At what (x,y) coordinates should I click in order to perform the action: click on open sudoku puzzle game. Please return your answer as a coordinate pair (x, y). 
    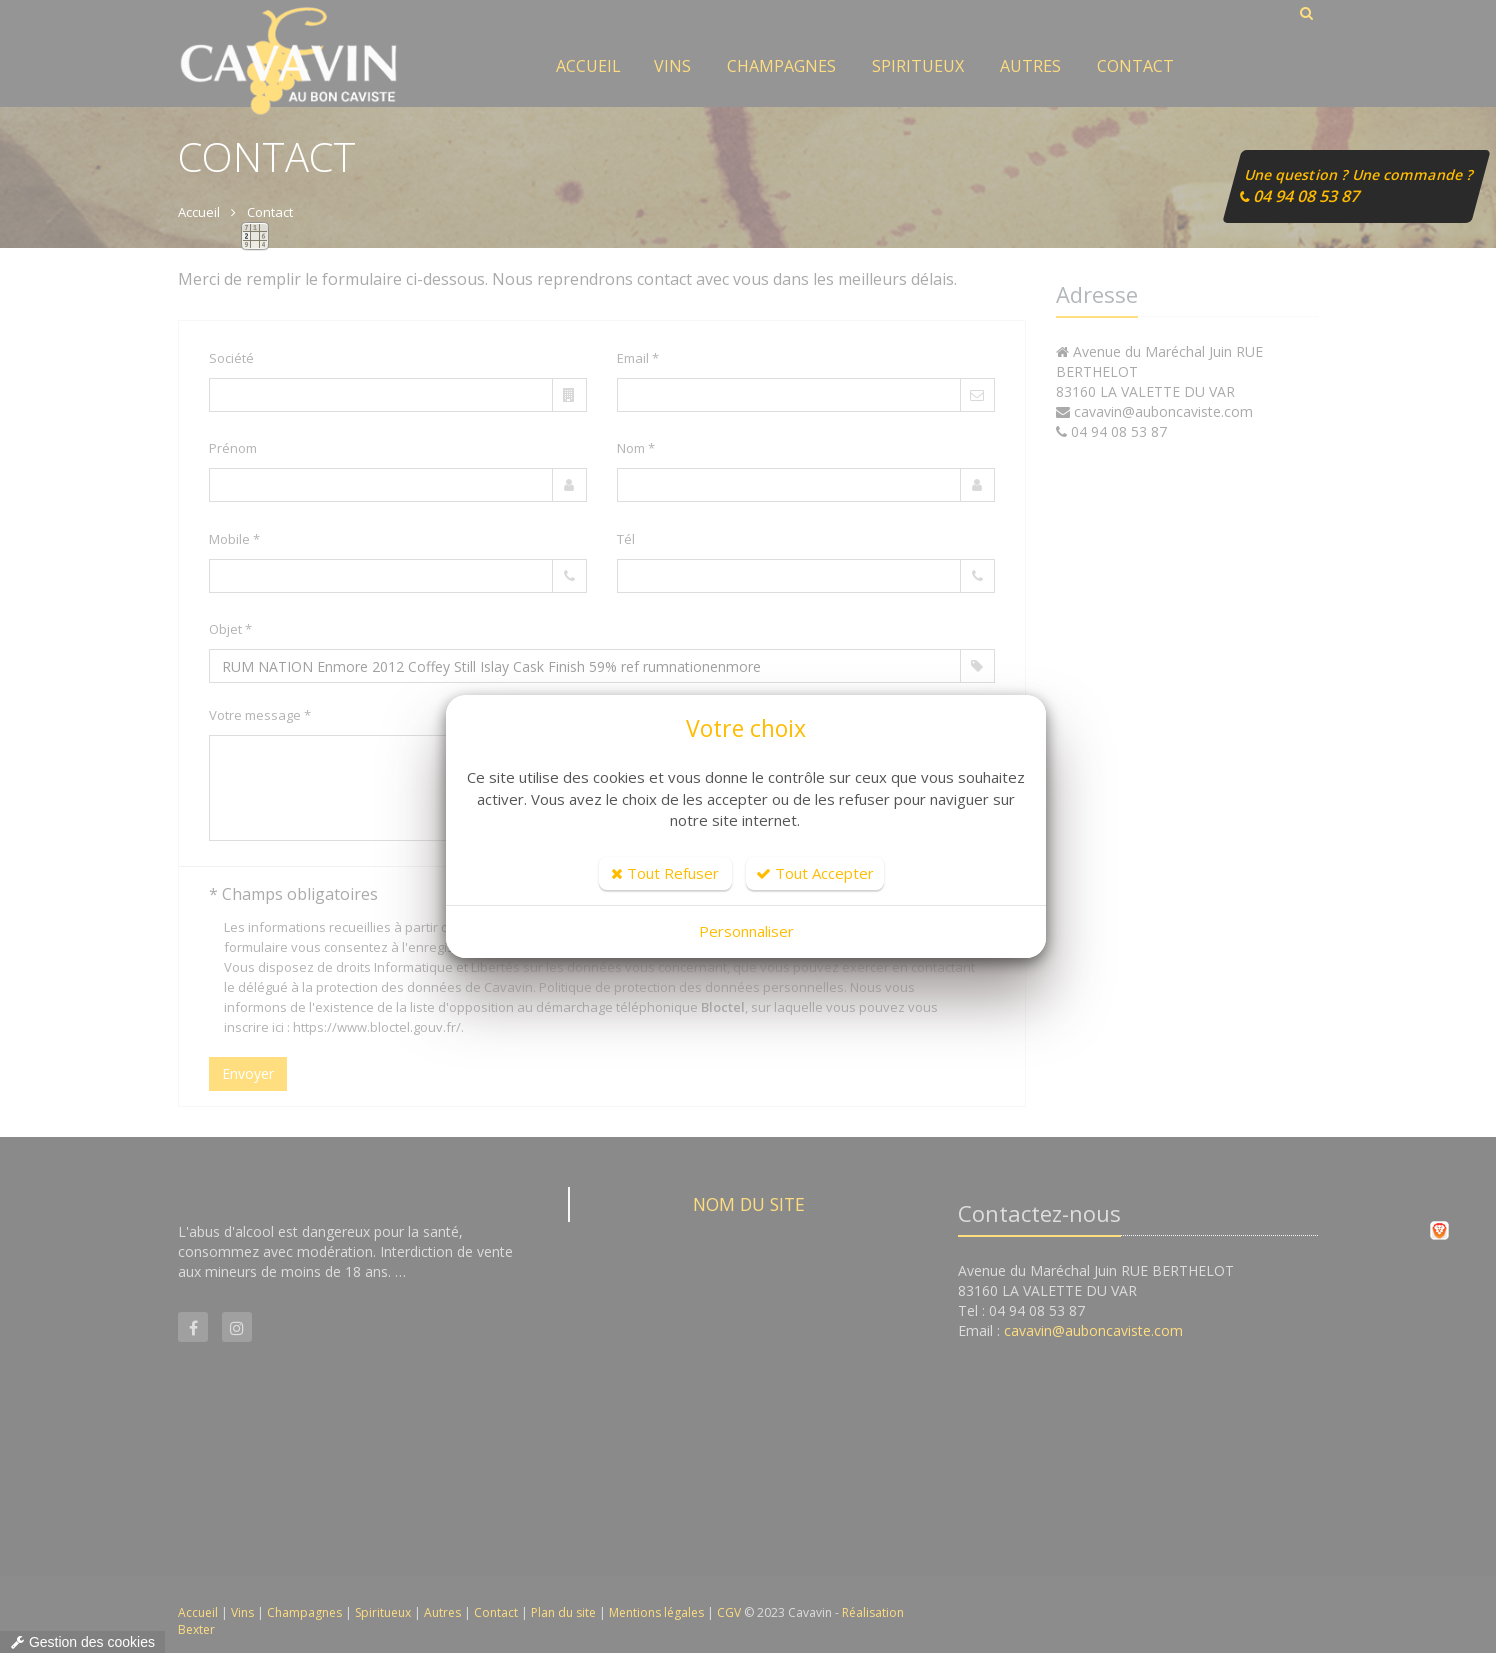
    Looking at the image, I should click on (255, 236).